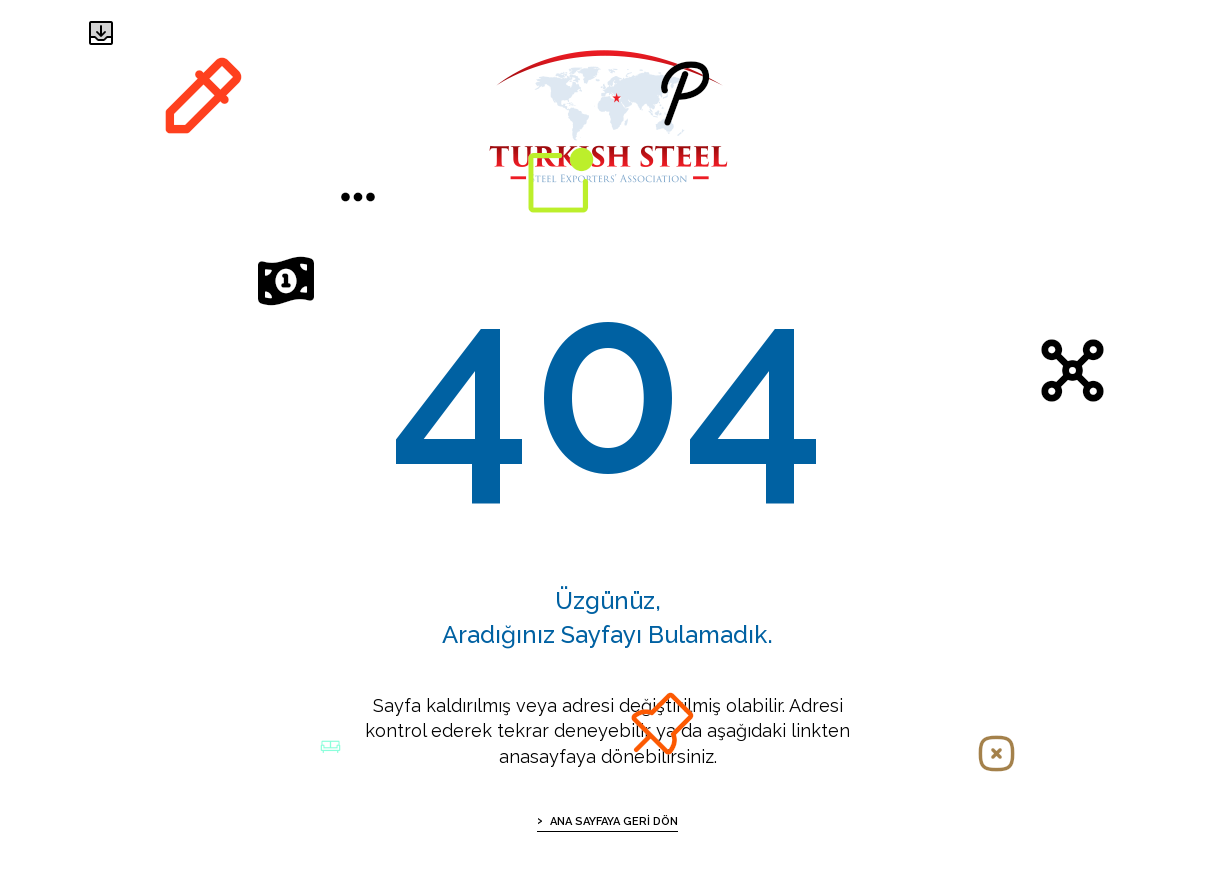 Image resolution: width=1215 pixels, height=882 pixels. What do you see at coordinates (1072, 370) in the screenshot?
I see `view star network topology` at bounding box center [1072, 370].